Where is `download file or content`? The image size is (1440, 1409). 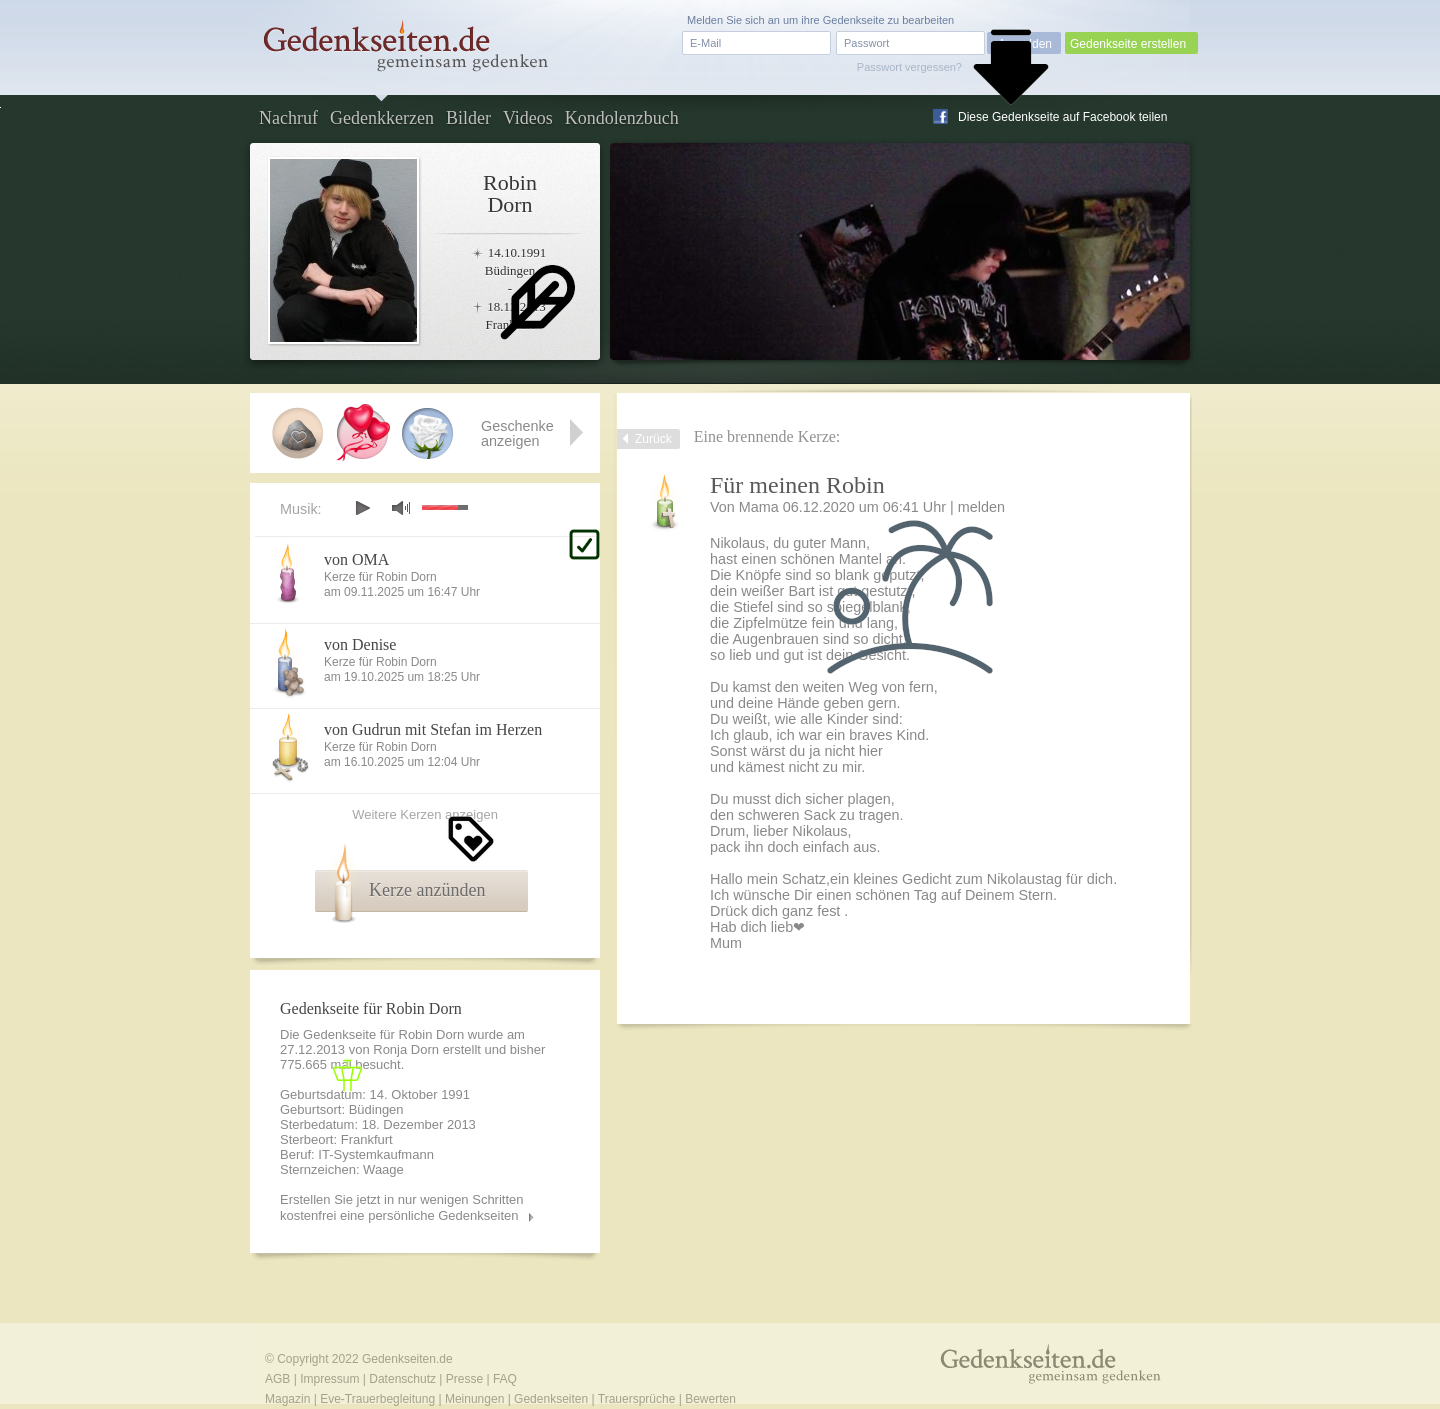
download file or content is located at coordinates (1011, 64).